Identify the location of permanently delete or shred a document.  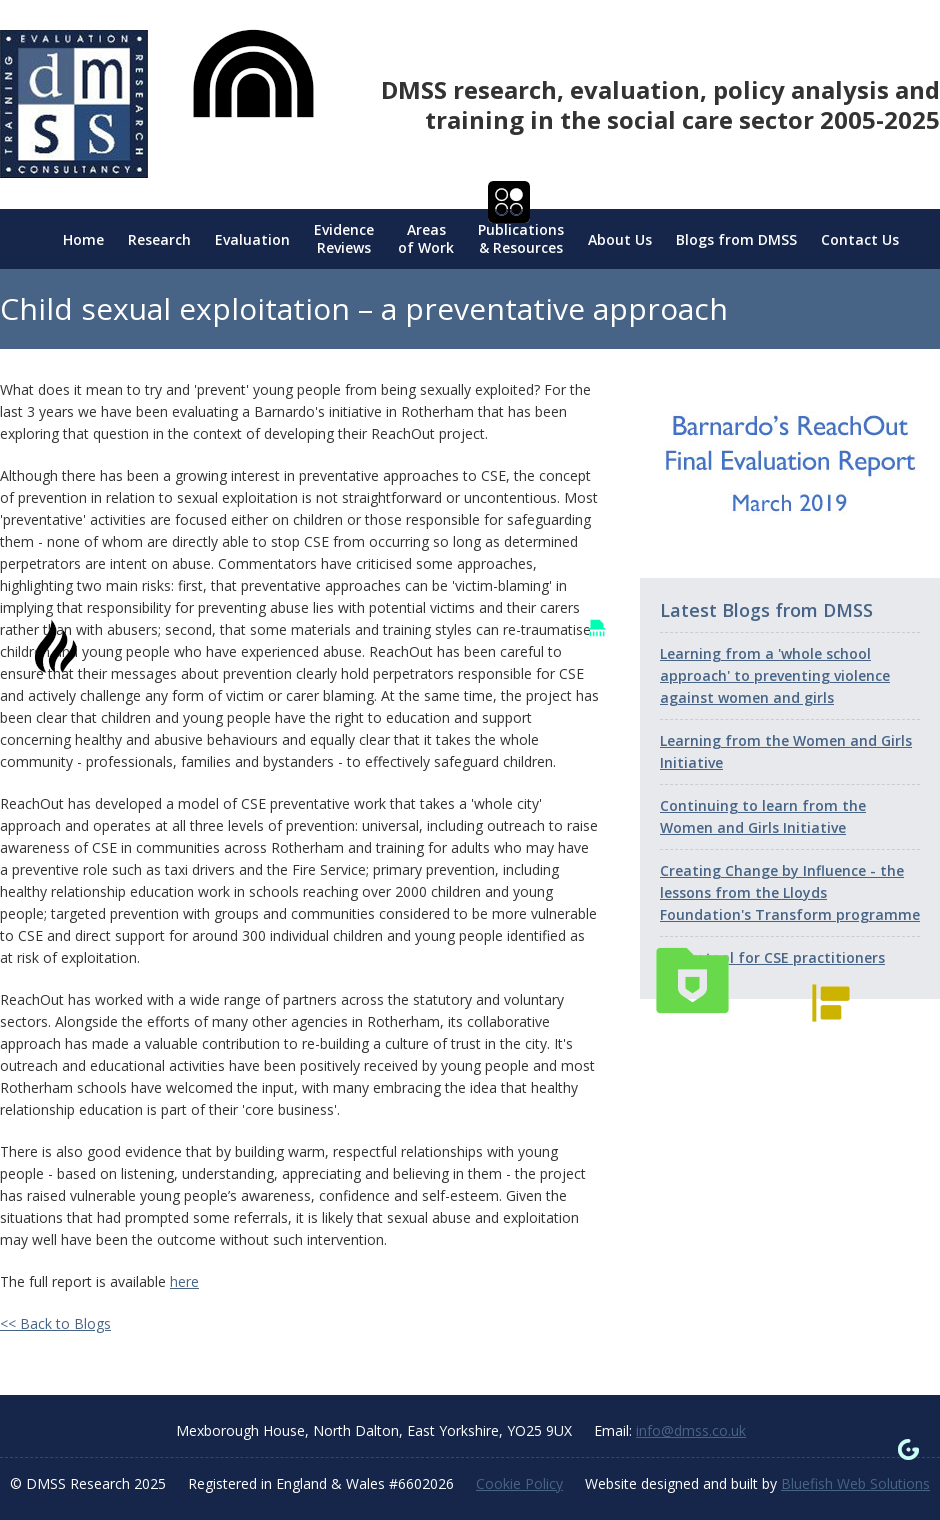
(597, 628).